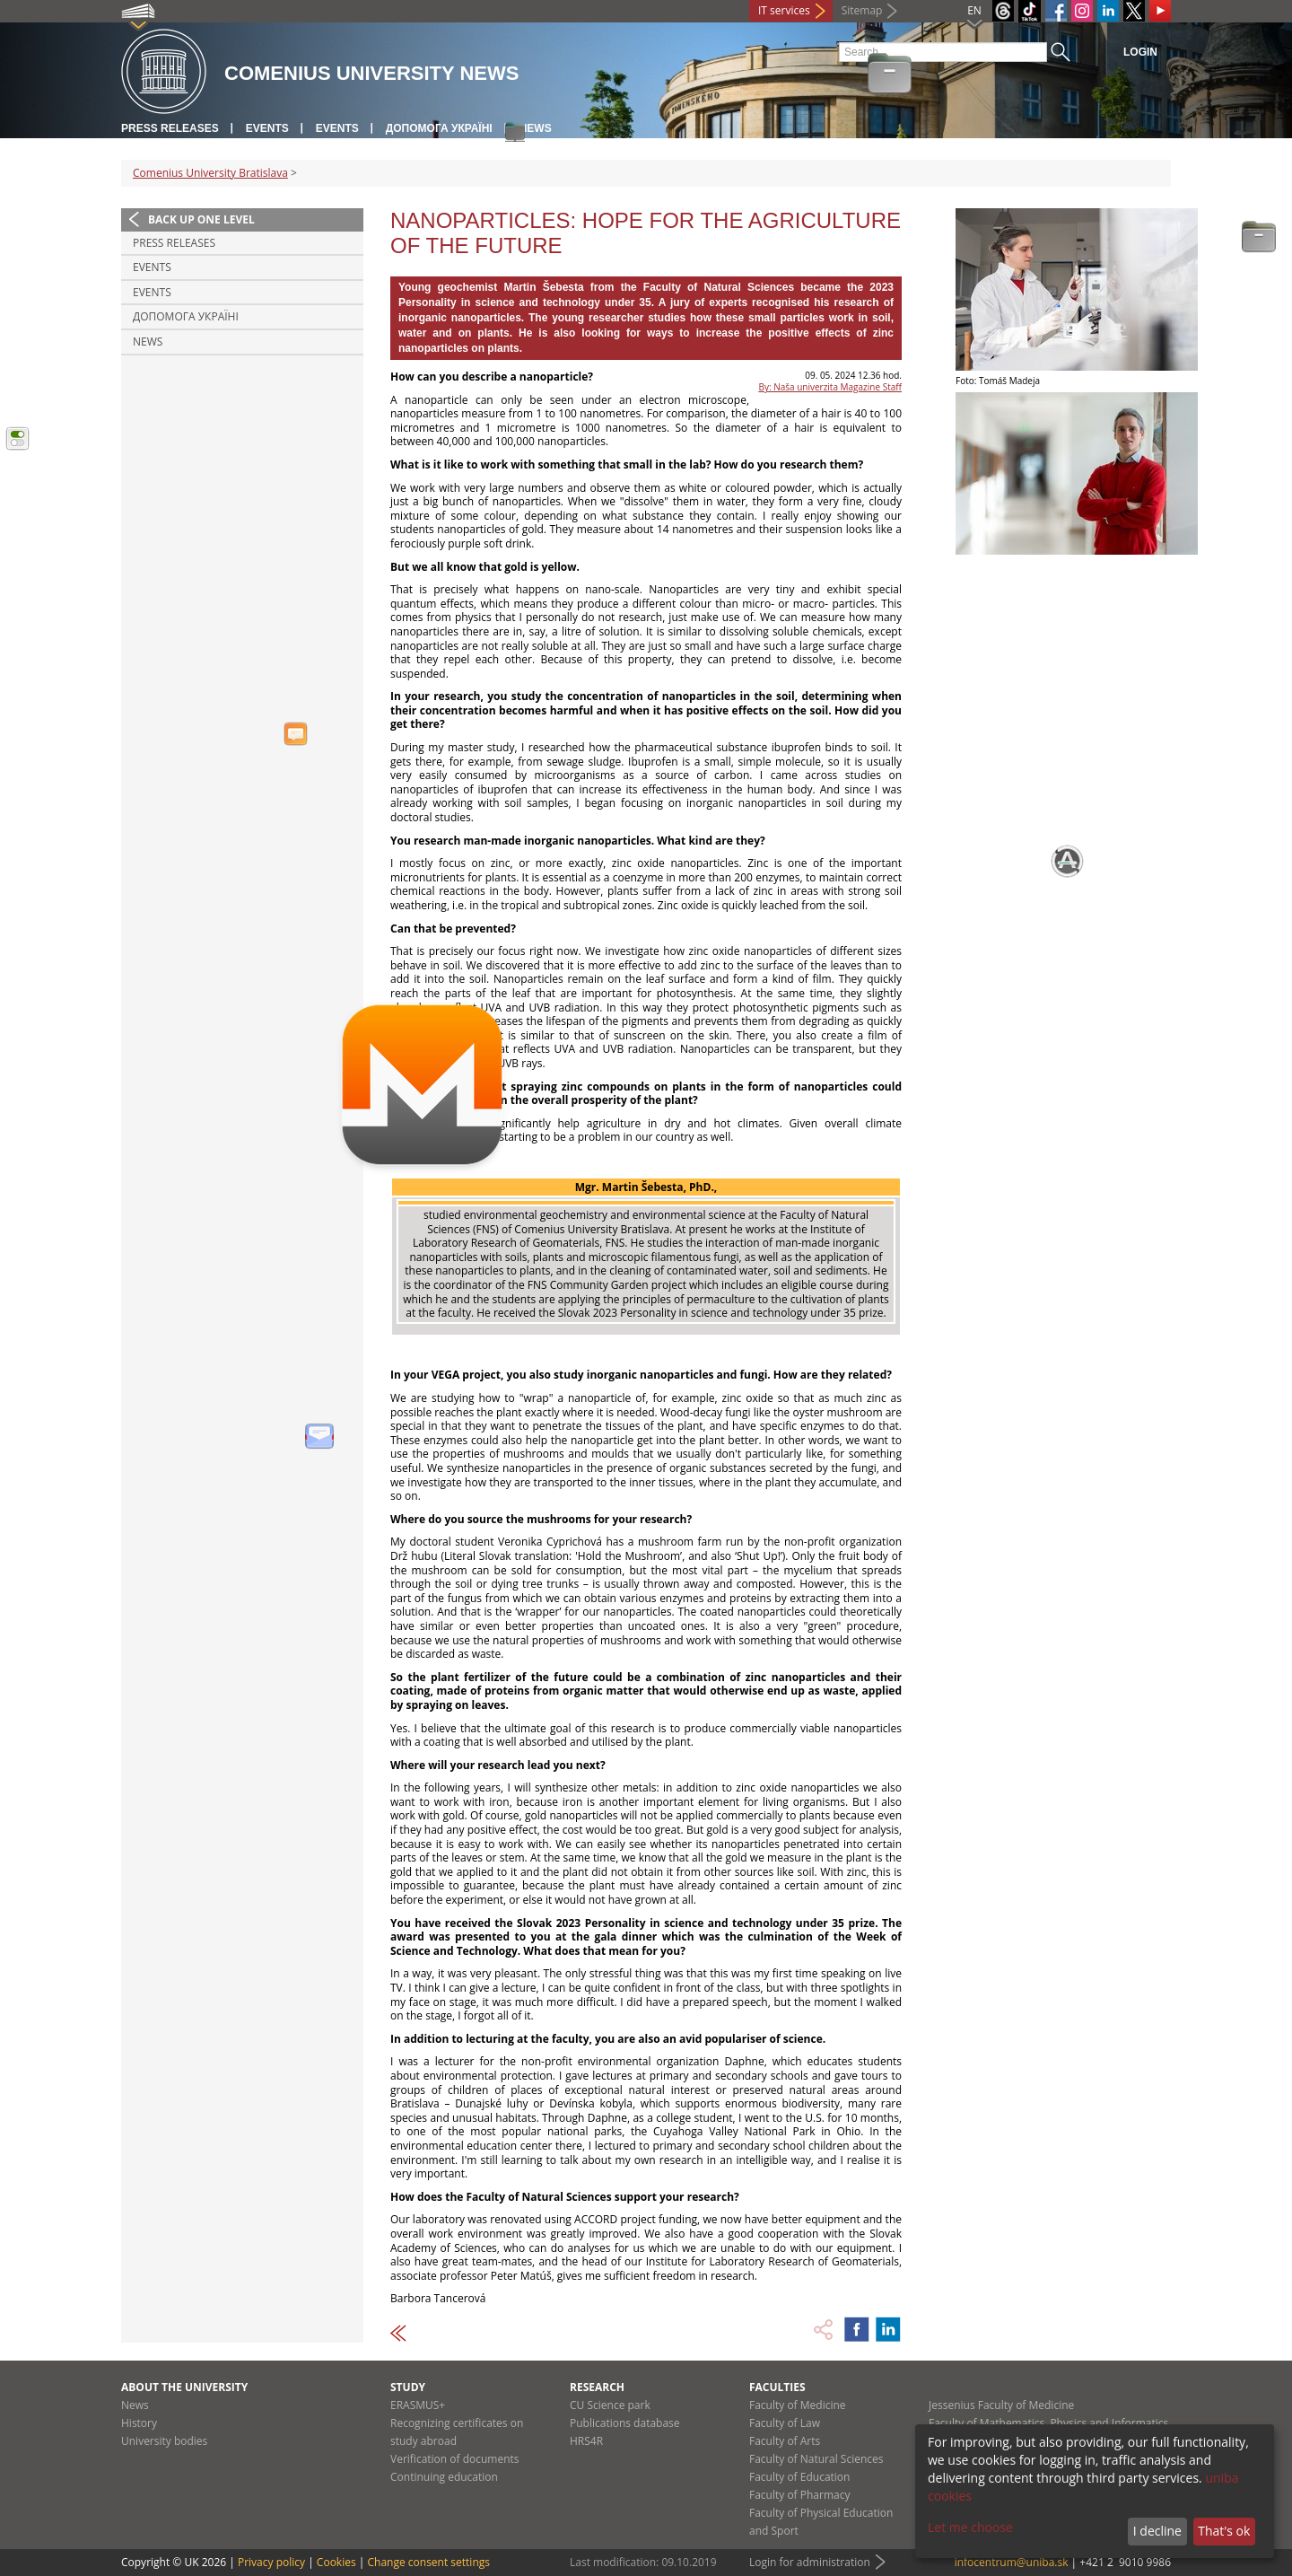 Image resolution: width=1292 pixels, height=2576 pixels. What do you see at coordinates (422, 1084) in the screenshot?
I see `open the Monero cryptocurrency wallet app` at bounding box center [422, 1084].